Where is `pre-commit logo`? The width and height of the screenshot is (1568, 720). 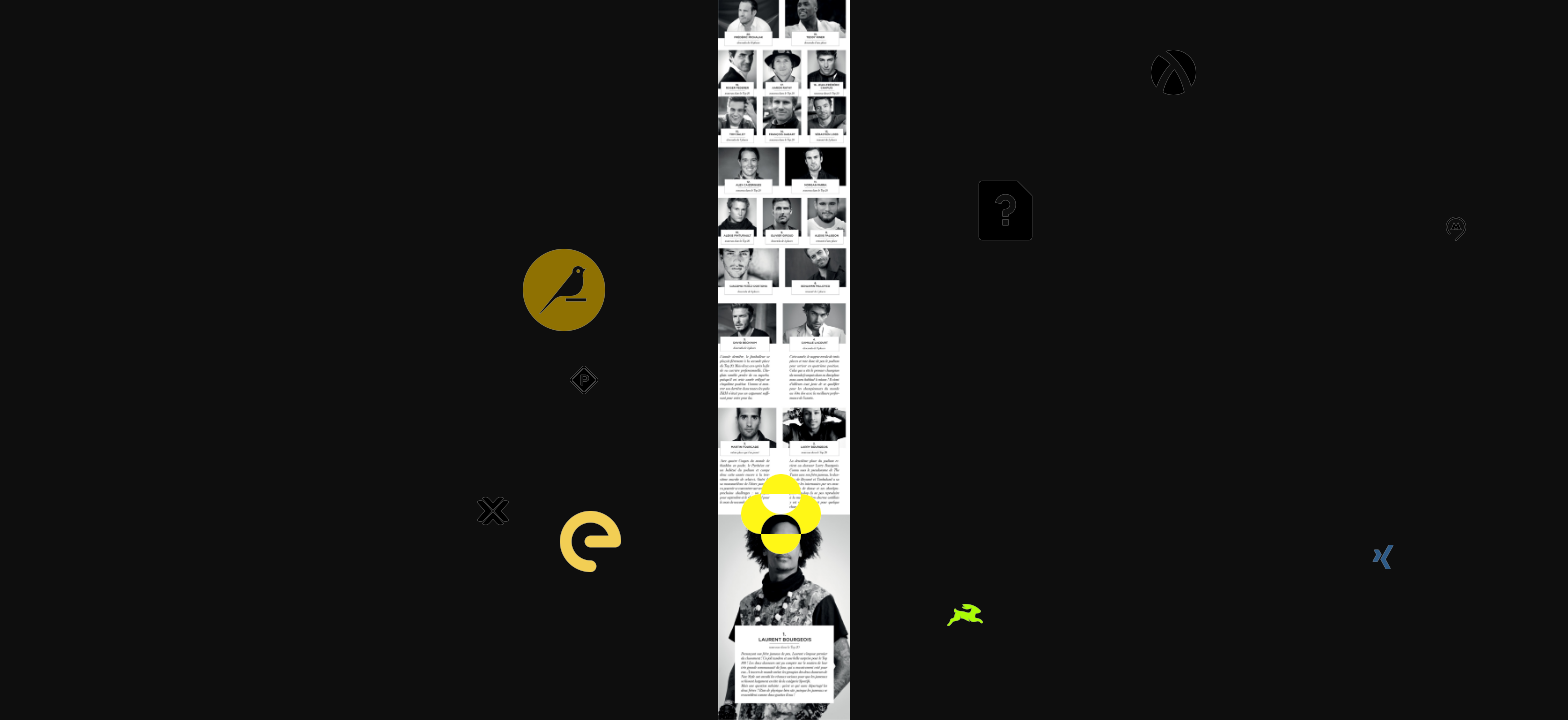 pre-commit logo is located at coordinates (584, 380).